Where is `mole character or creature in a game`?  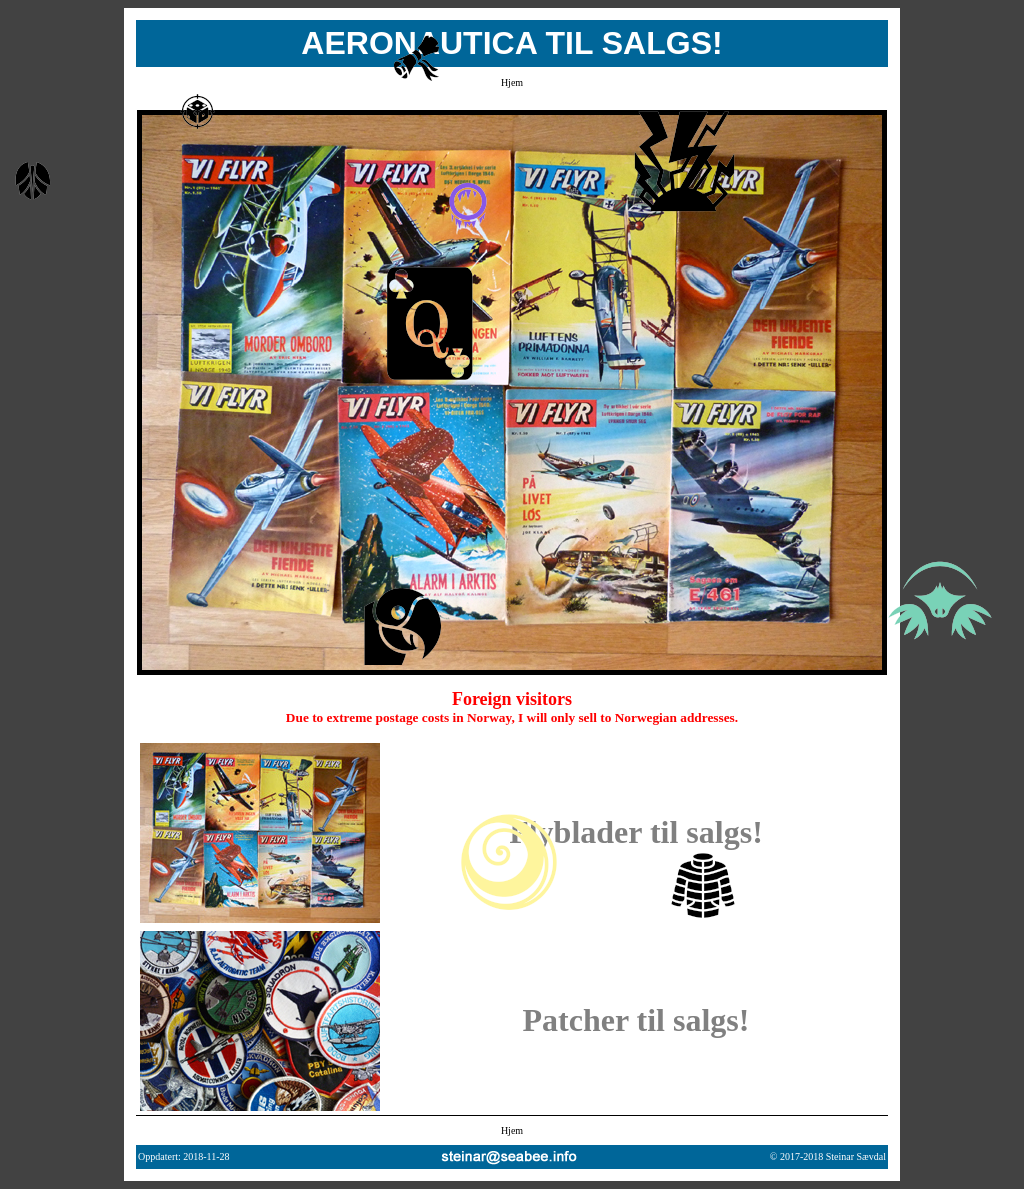
mole character or creature in a game is located at coordinates (940, 594).